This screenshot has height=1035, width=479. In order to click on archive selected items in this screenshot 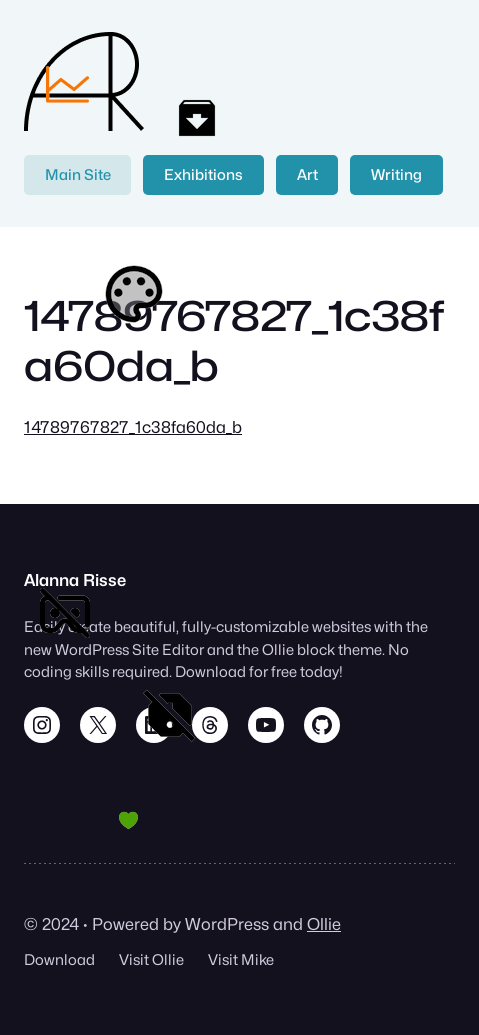, I will do `click(197, 118)`.